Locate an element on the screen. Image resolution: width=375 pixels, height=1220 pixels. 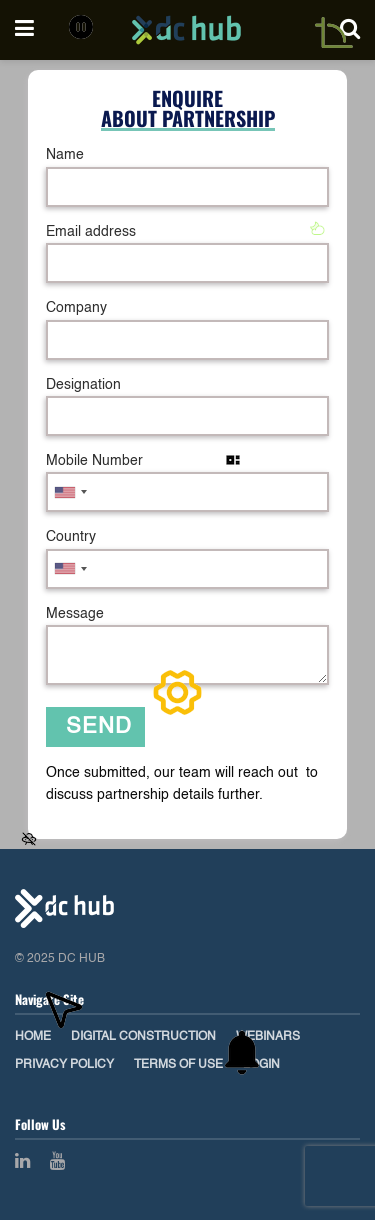
measure or adjust angle in a design tool is located at coordinates (332, 34).